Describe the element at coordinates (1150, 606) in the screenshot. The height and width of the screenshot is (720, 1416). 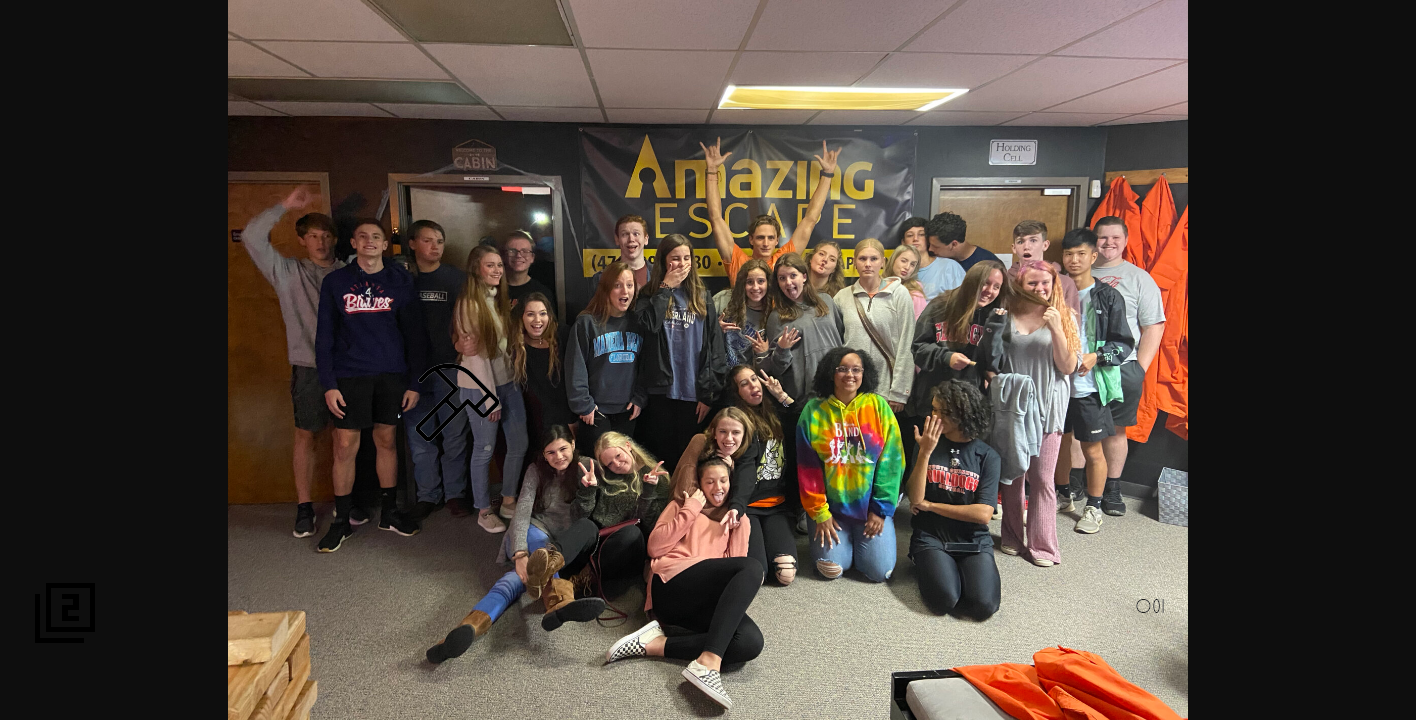
I see `open article on Medium` at that location.